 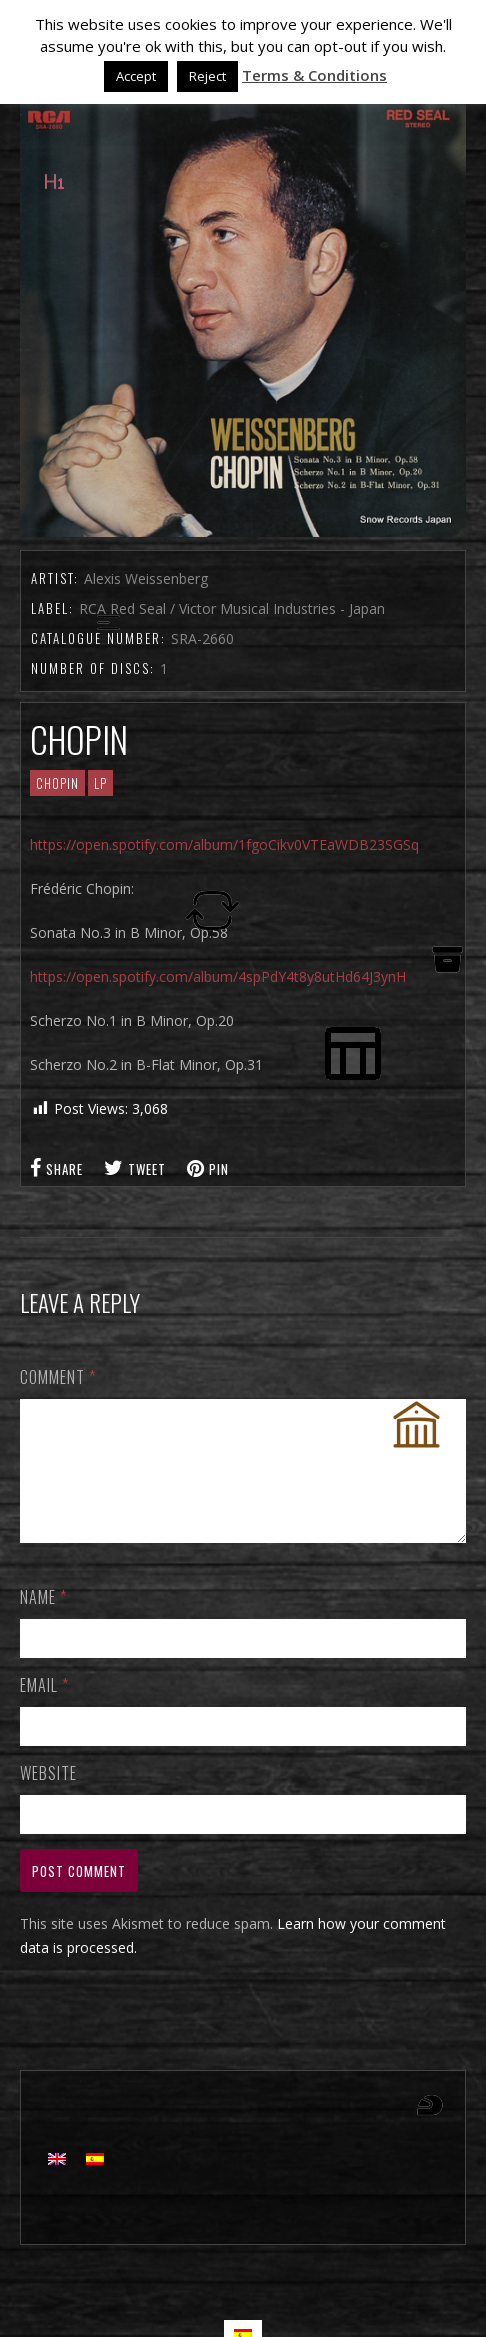 What do you see at coordinates (212, 910) in the screenshot?
I see `refresh or reload content` at bounding box center [212, 910].